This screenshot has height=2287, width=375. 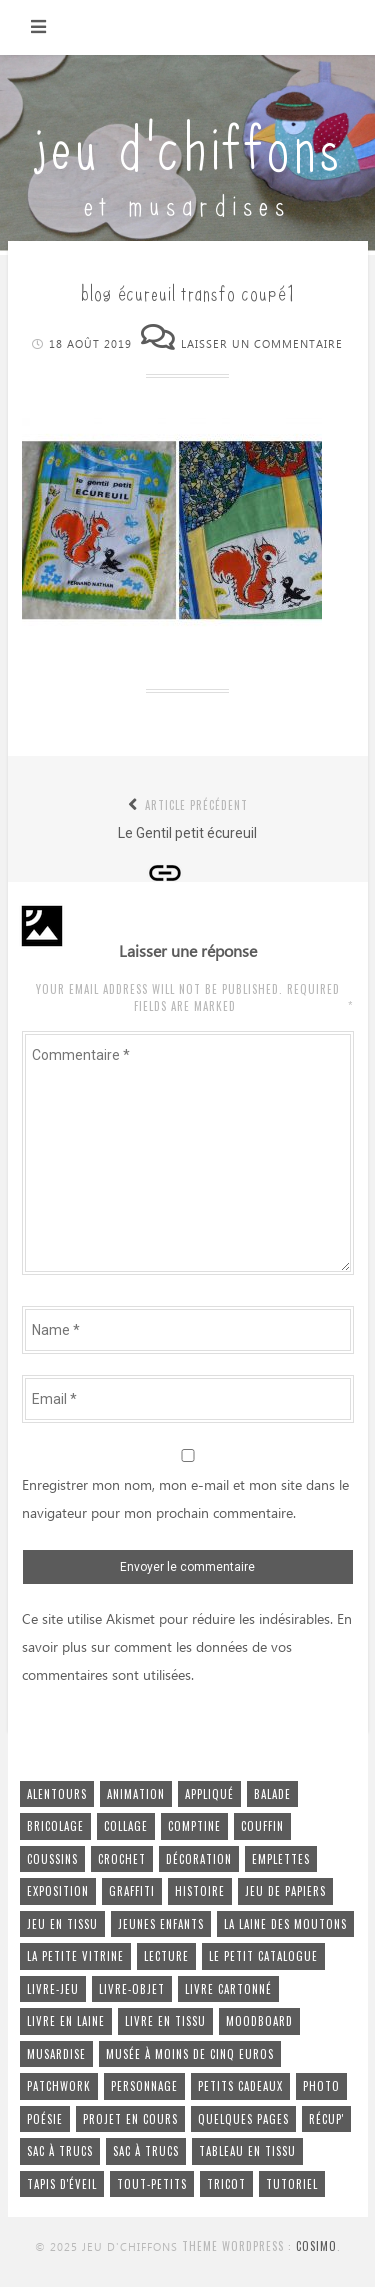 What do you see at coordinates (165, 873) in the screenshot?
I see `insert a hyperlink` at bounding box center [165, 873].